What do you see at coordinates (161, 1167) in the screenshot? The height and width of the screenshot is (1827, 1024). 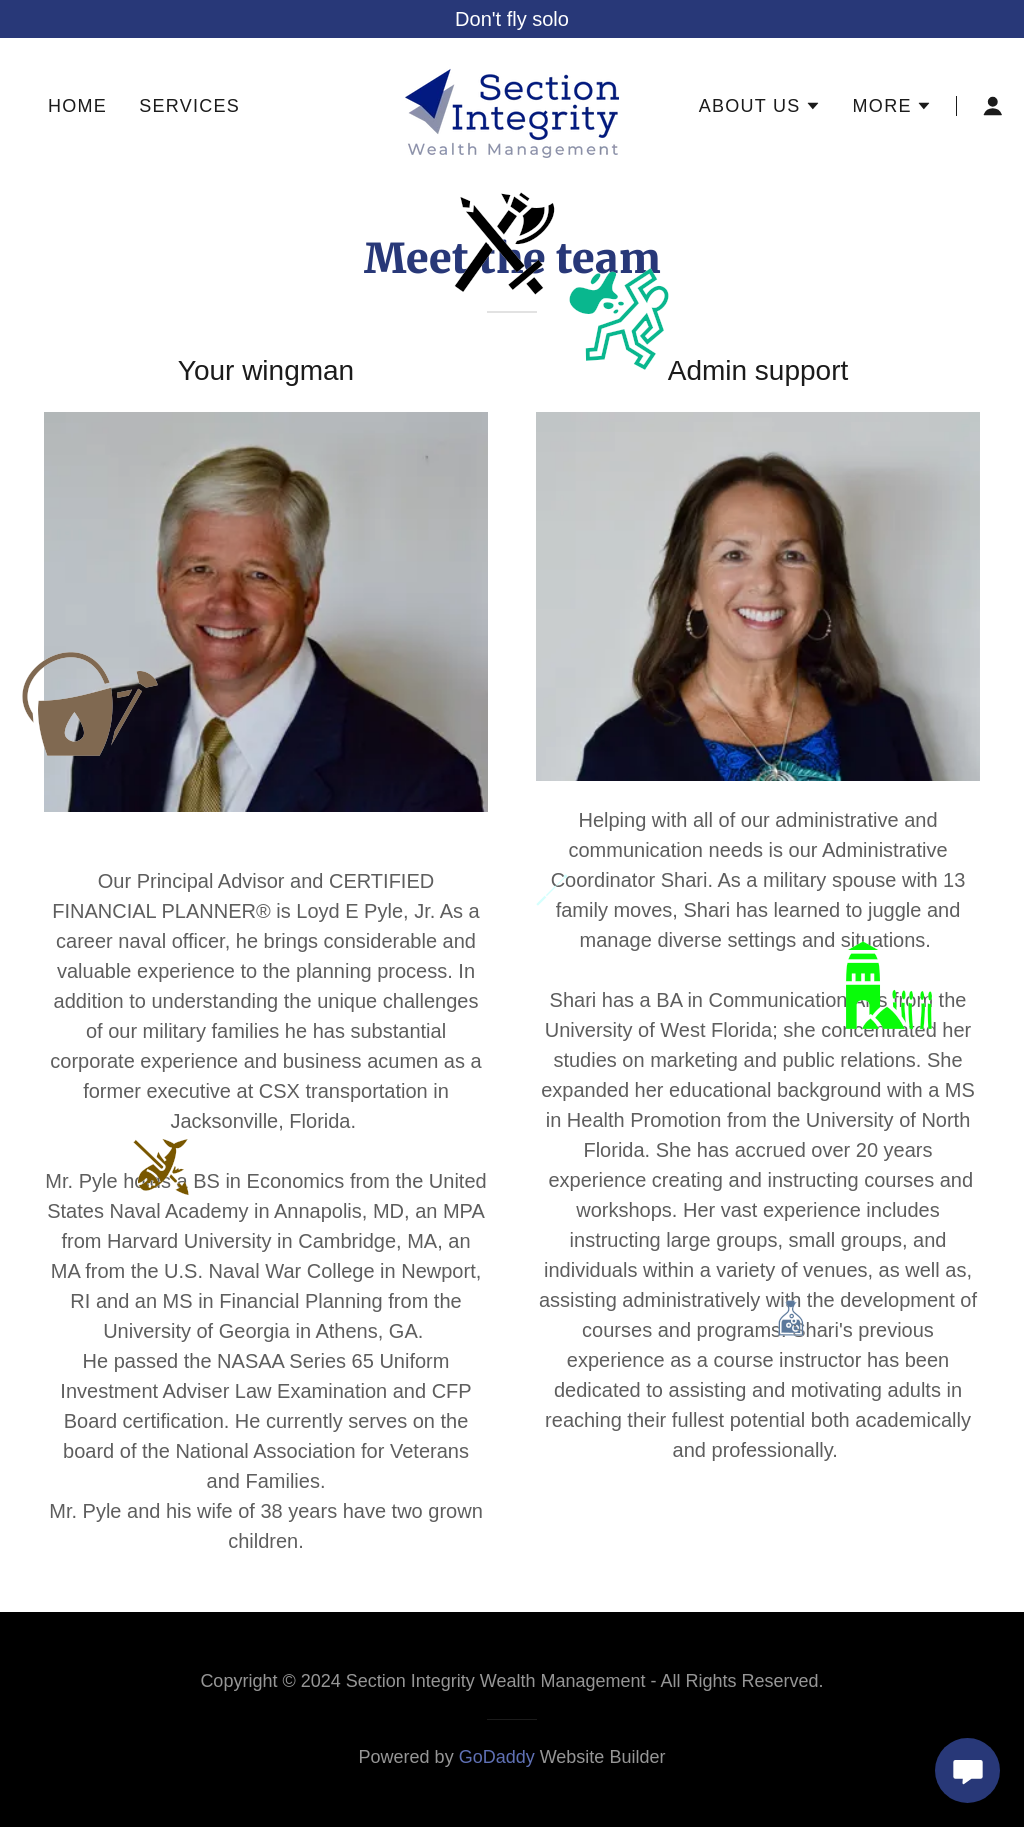 I see `spearfishing activity or game mode` at bounding box center [161, 1167].